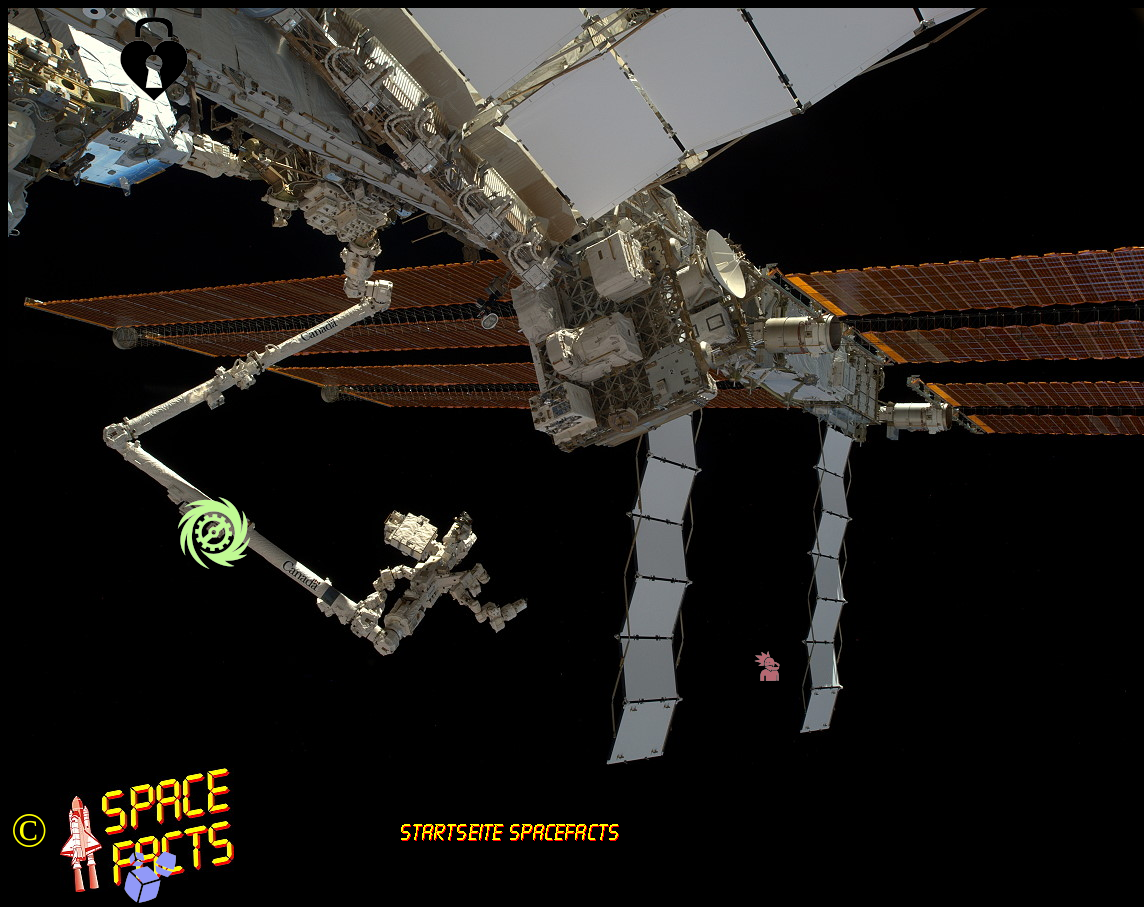  I want to click on indicates protected or private favorites, so click(154, 59).